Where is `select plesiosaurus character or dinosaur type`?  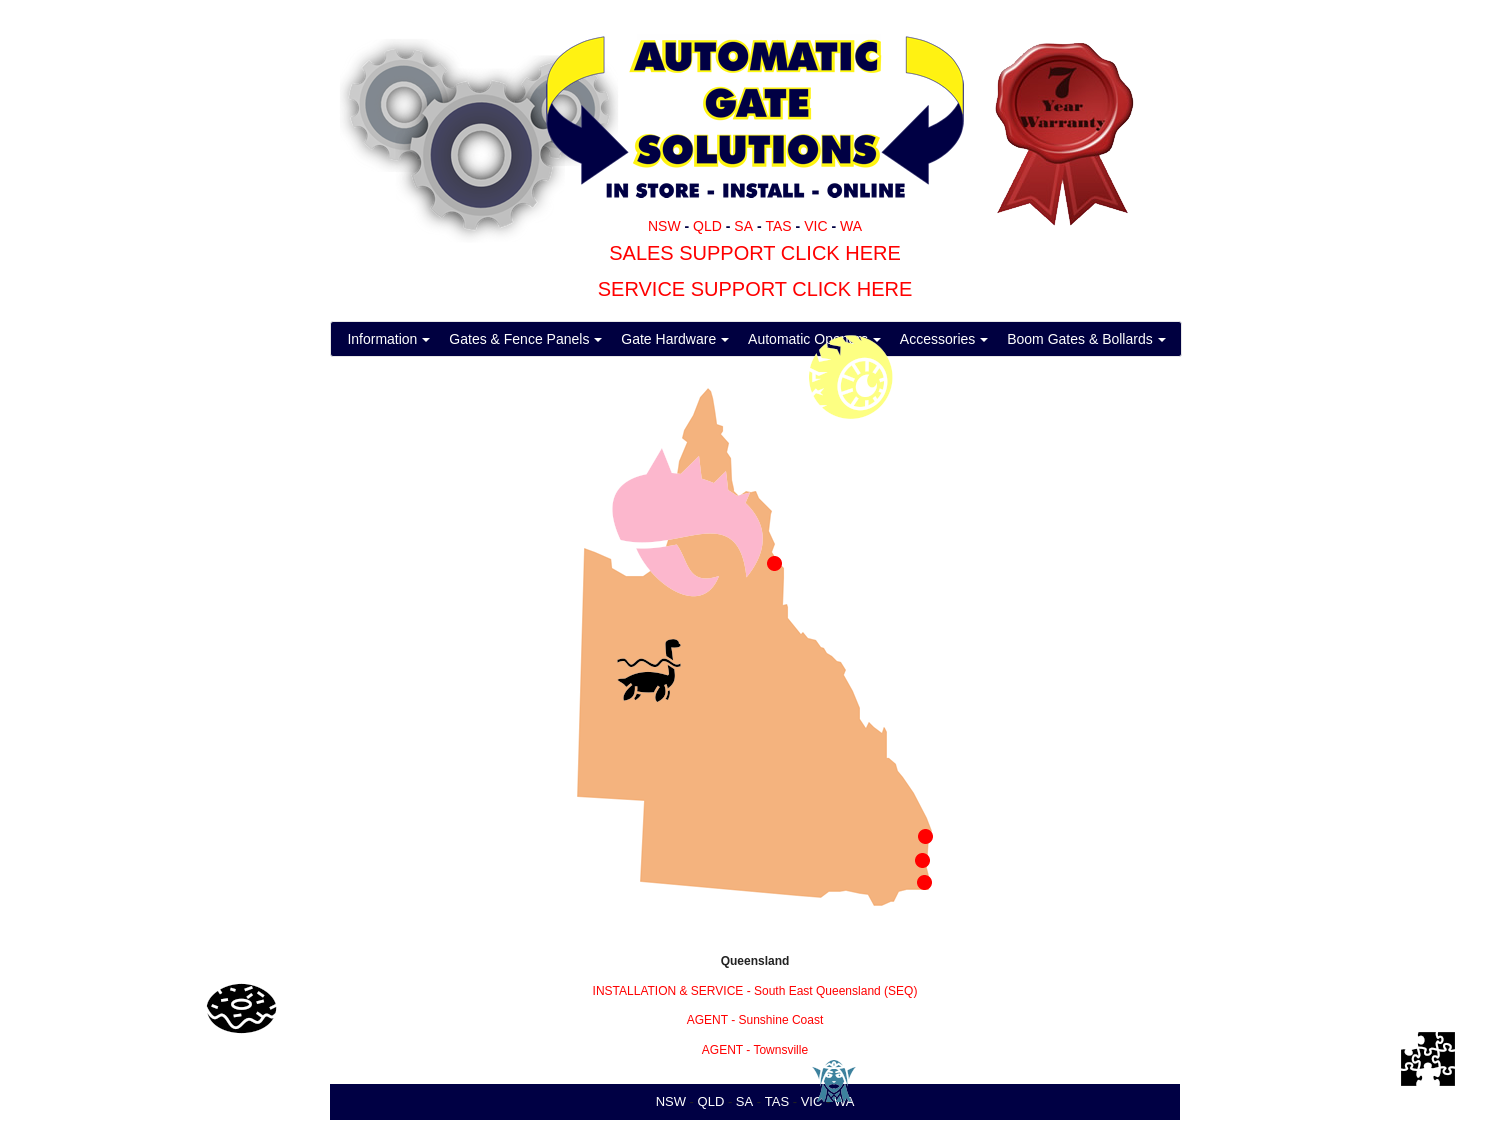
select plesiosaurus character or dinosaur type is located at coordinates (649, 670).